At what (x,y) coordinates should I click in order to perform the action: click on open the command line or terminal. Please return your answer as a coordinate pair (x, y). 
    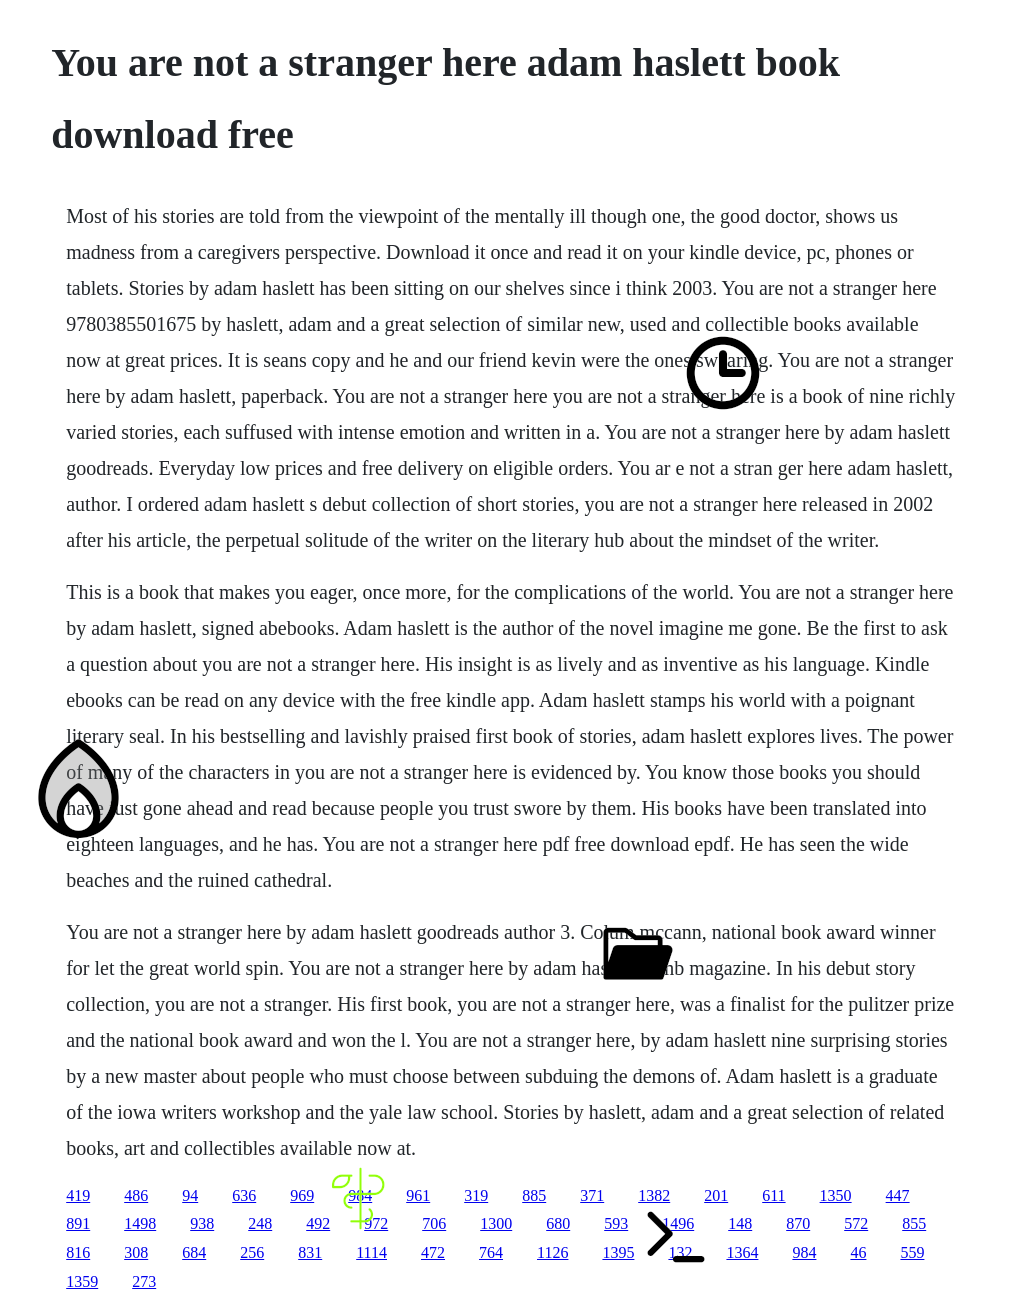
    Looking at the image, I should click on (676, 1237).